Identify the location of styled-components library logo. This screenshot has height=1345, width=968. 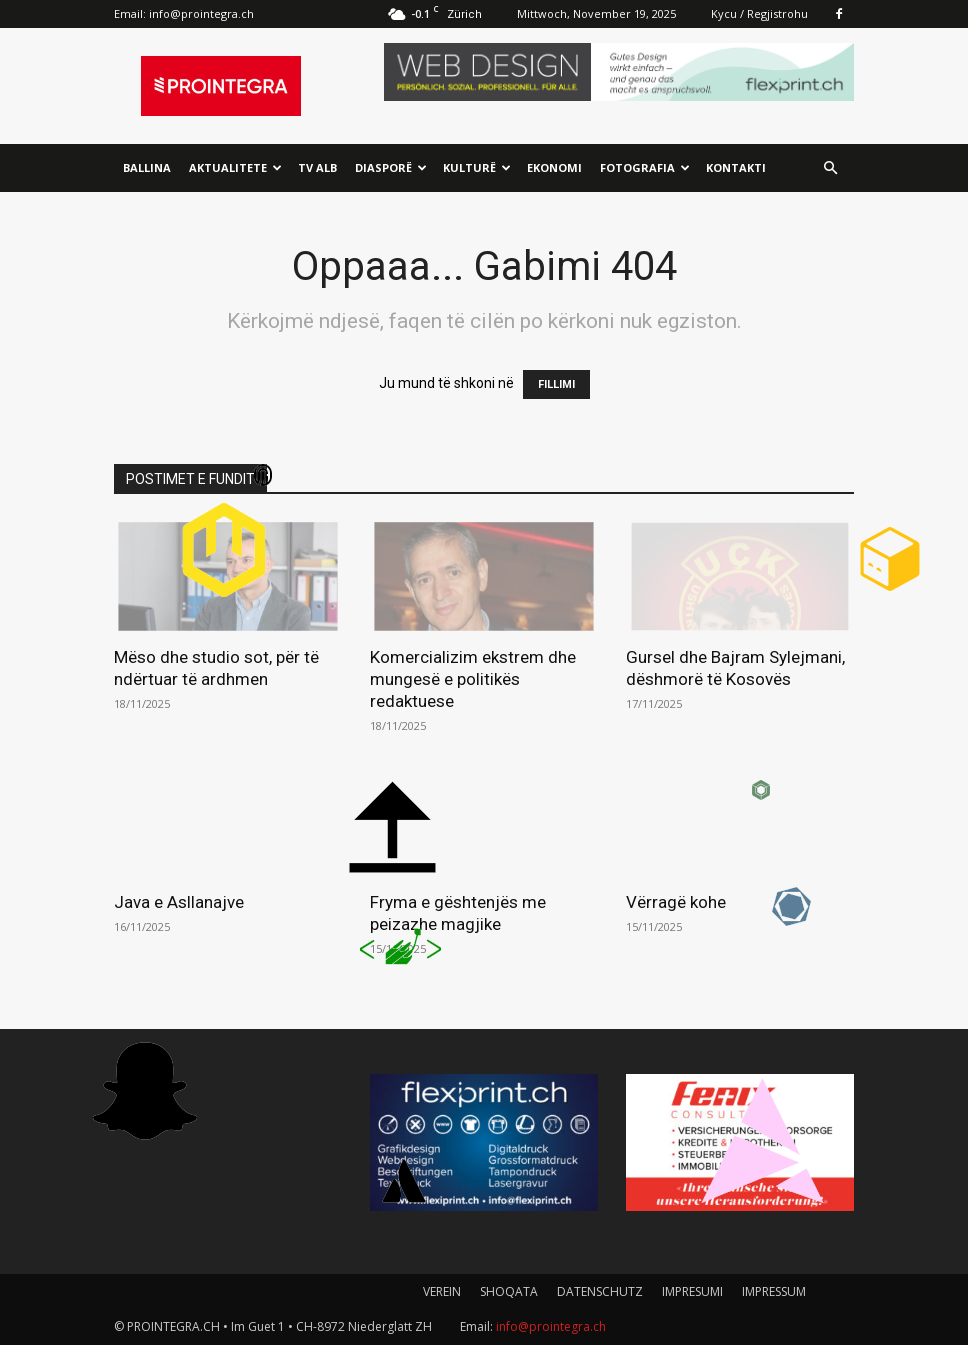
(400, 946).